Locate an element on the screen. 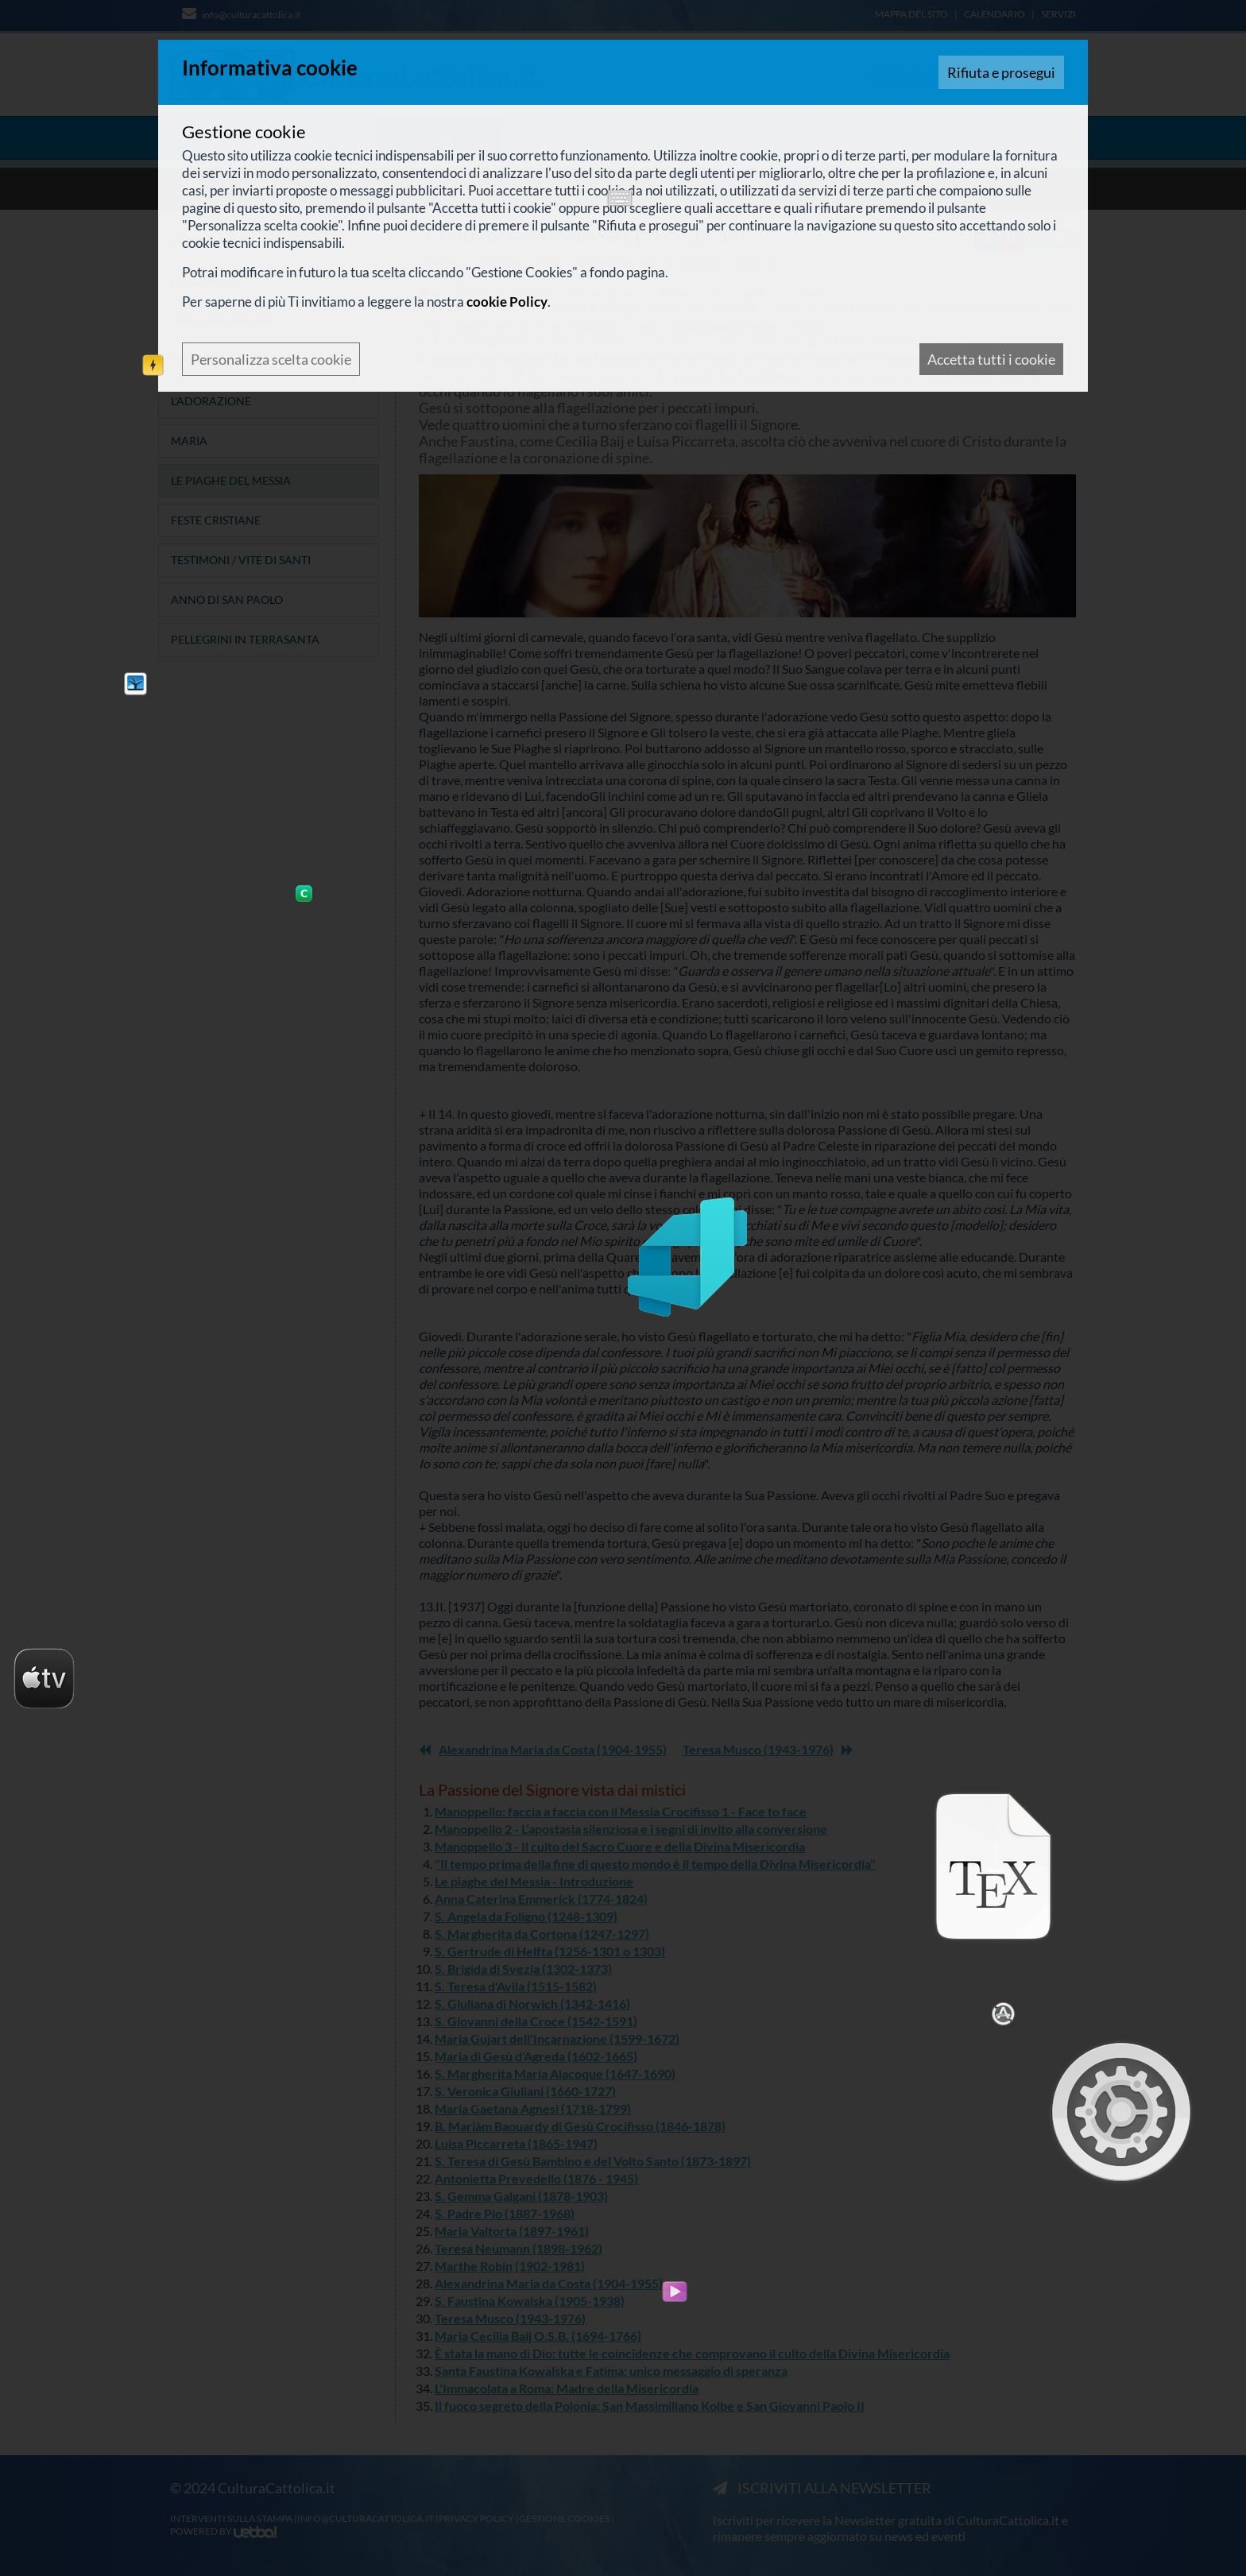 The width and height of the screenshot is (1246, 2576). open visualblend application is located at coordinates (687, 1257).